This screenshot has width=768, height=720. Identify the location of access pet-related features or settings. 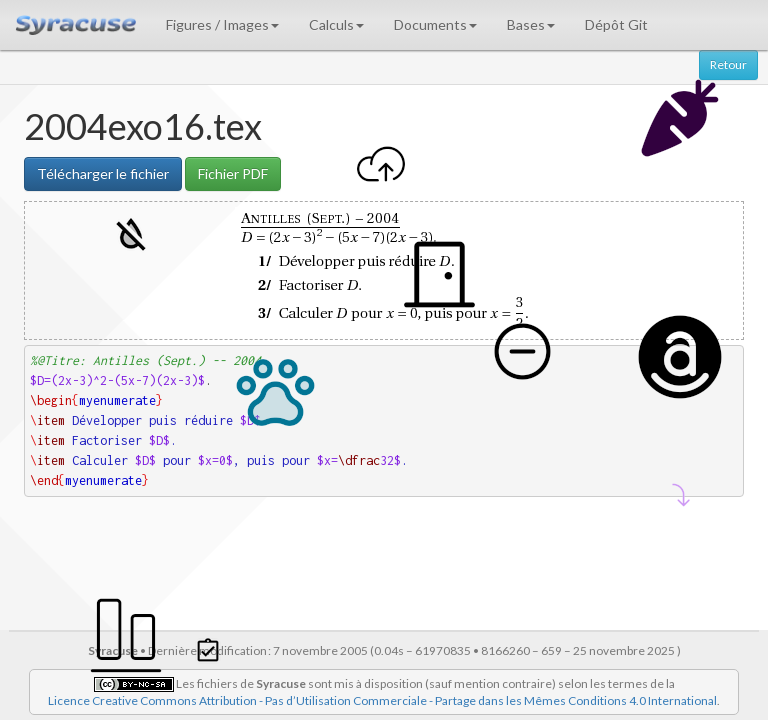
(275, 392).